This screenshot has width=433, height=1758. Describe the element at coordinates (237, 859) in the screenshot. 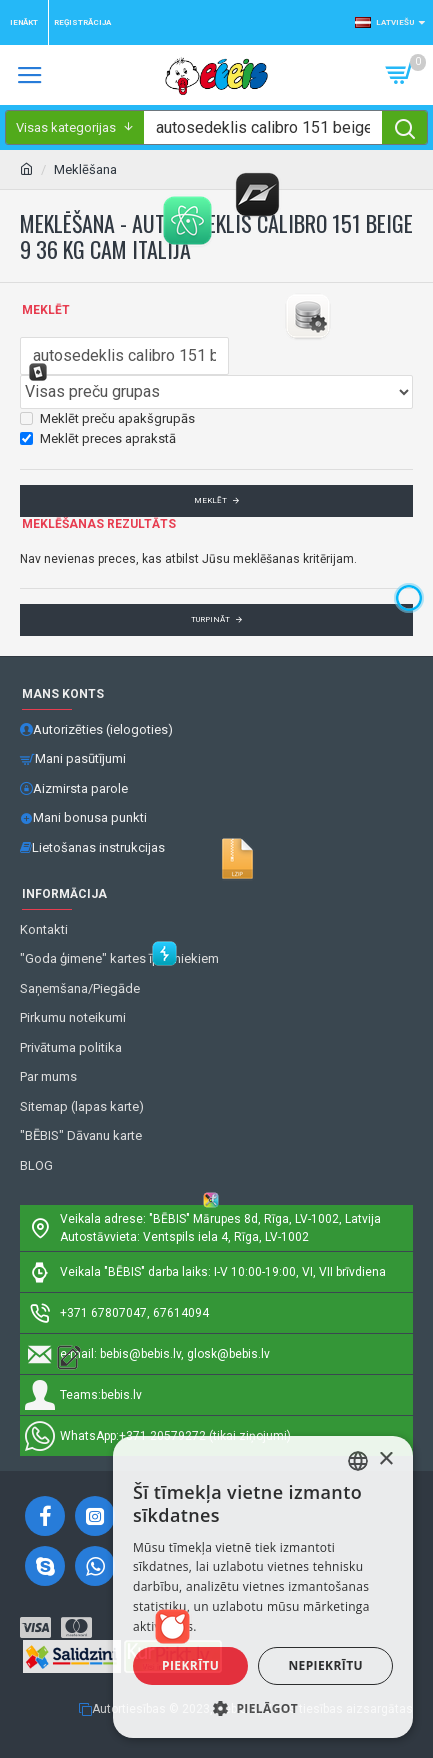

I see `an lzip compressed archive file` at that location.